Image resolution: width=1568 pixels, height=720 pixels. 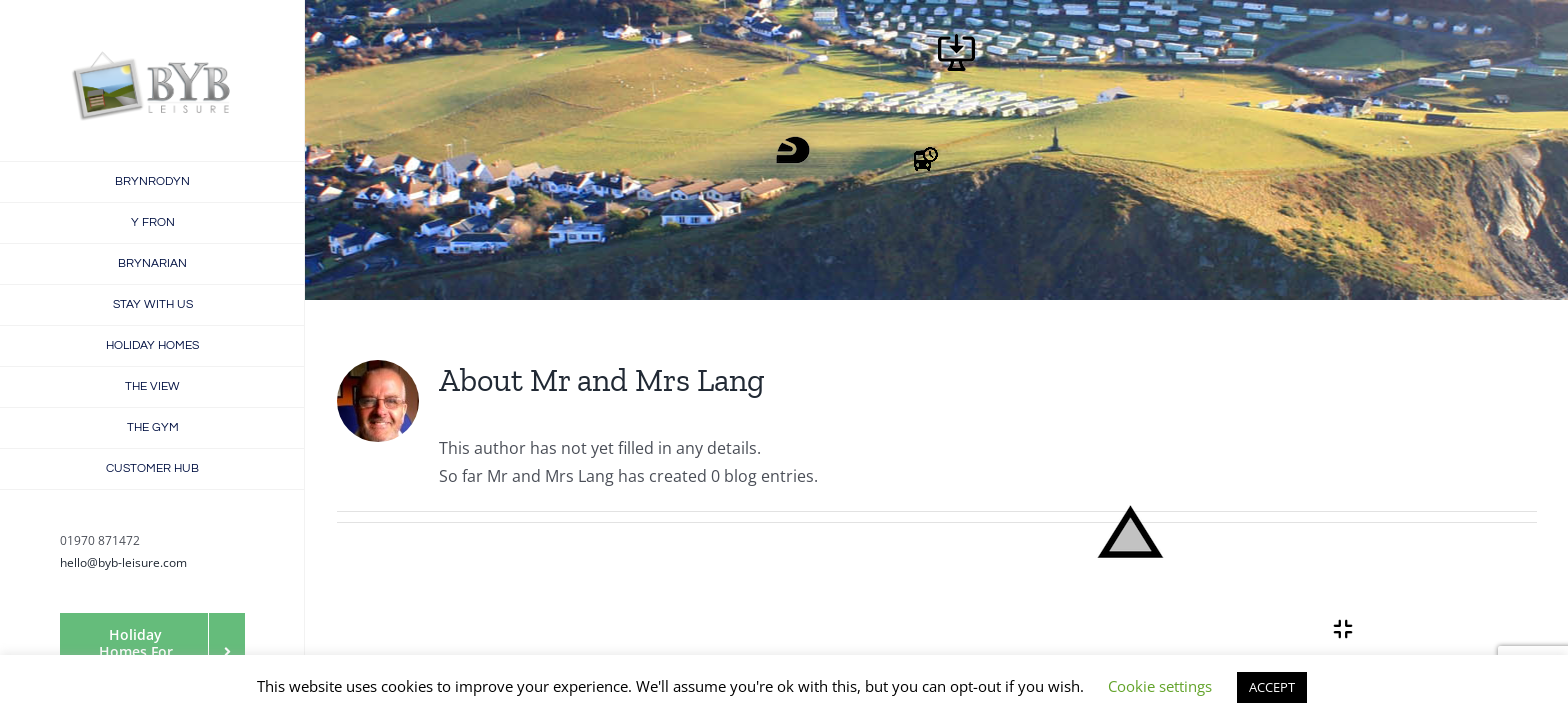 I want to click on download to desktop, so click(x=956, y=52).